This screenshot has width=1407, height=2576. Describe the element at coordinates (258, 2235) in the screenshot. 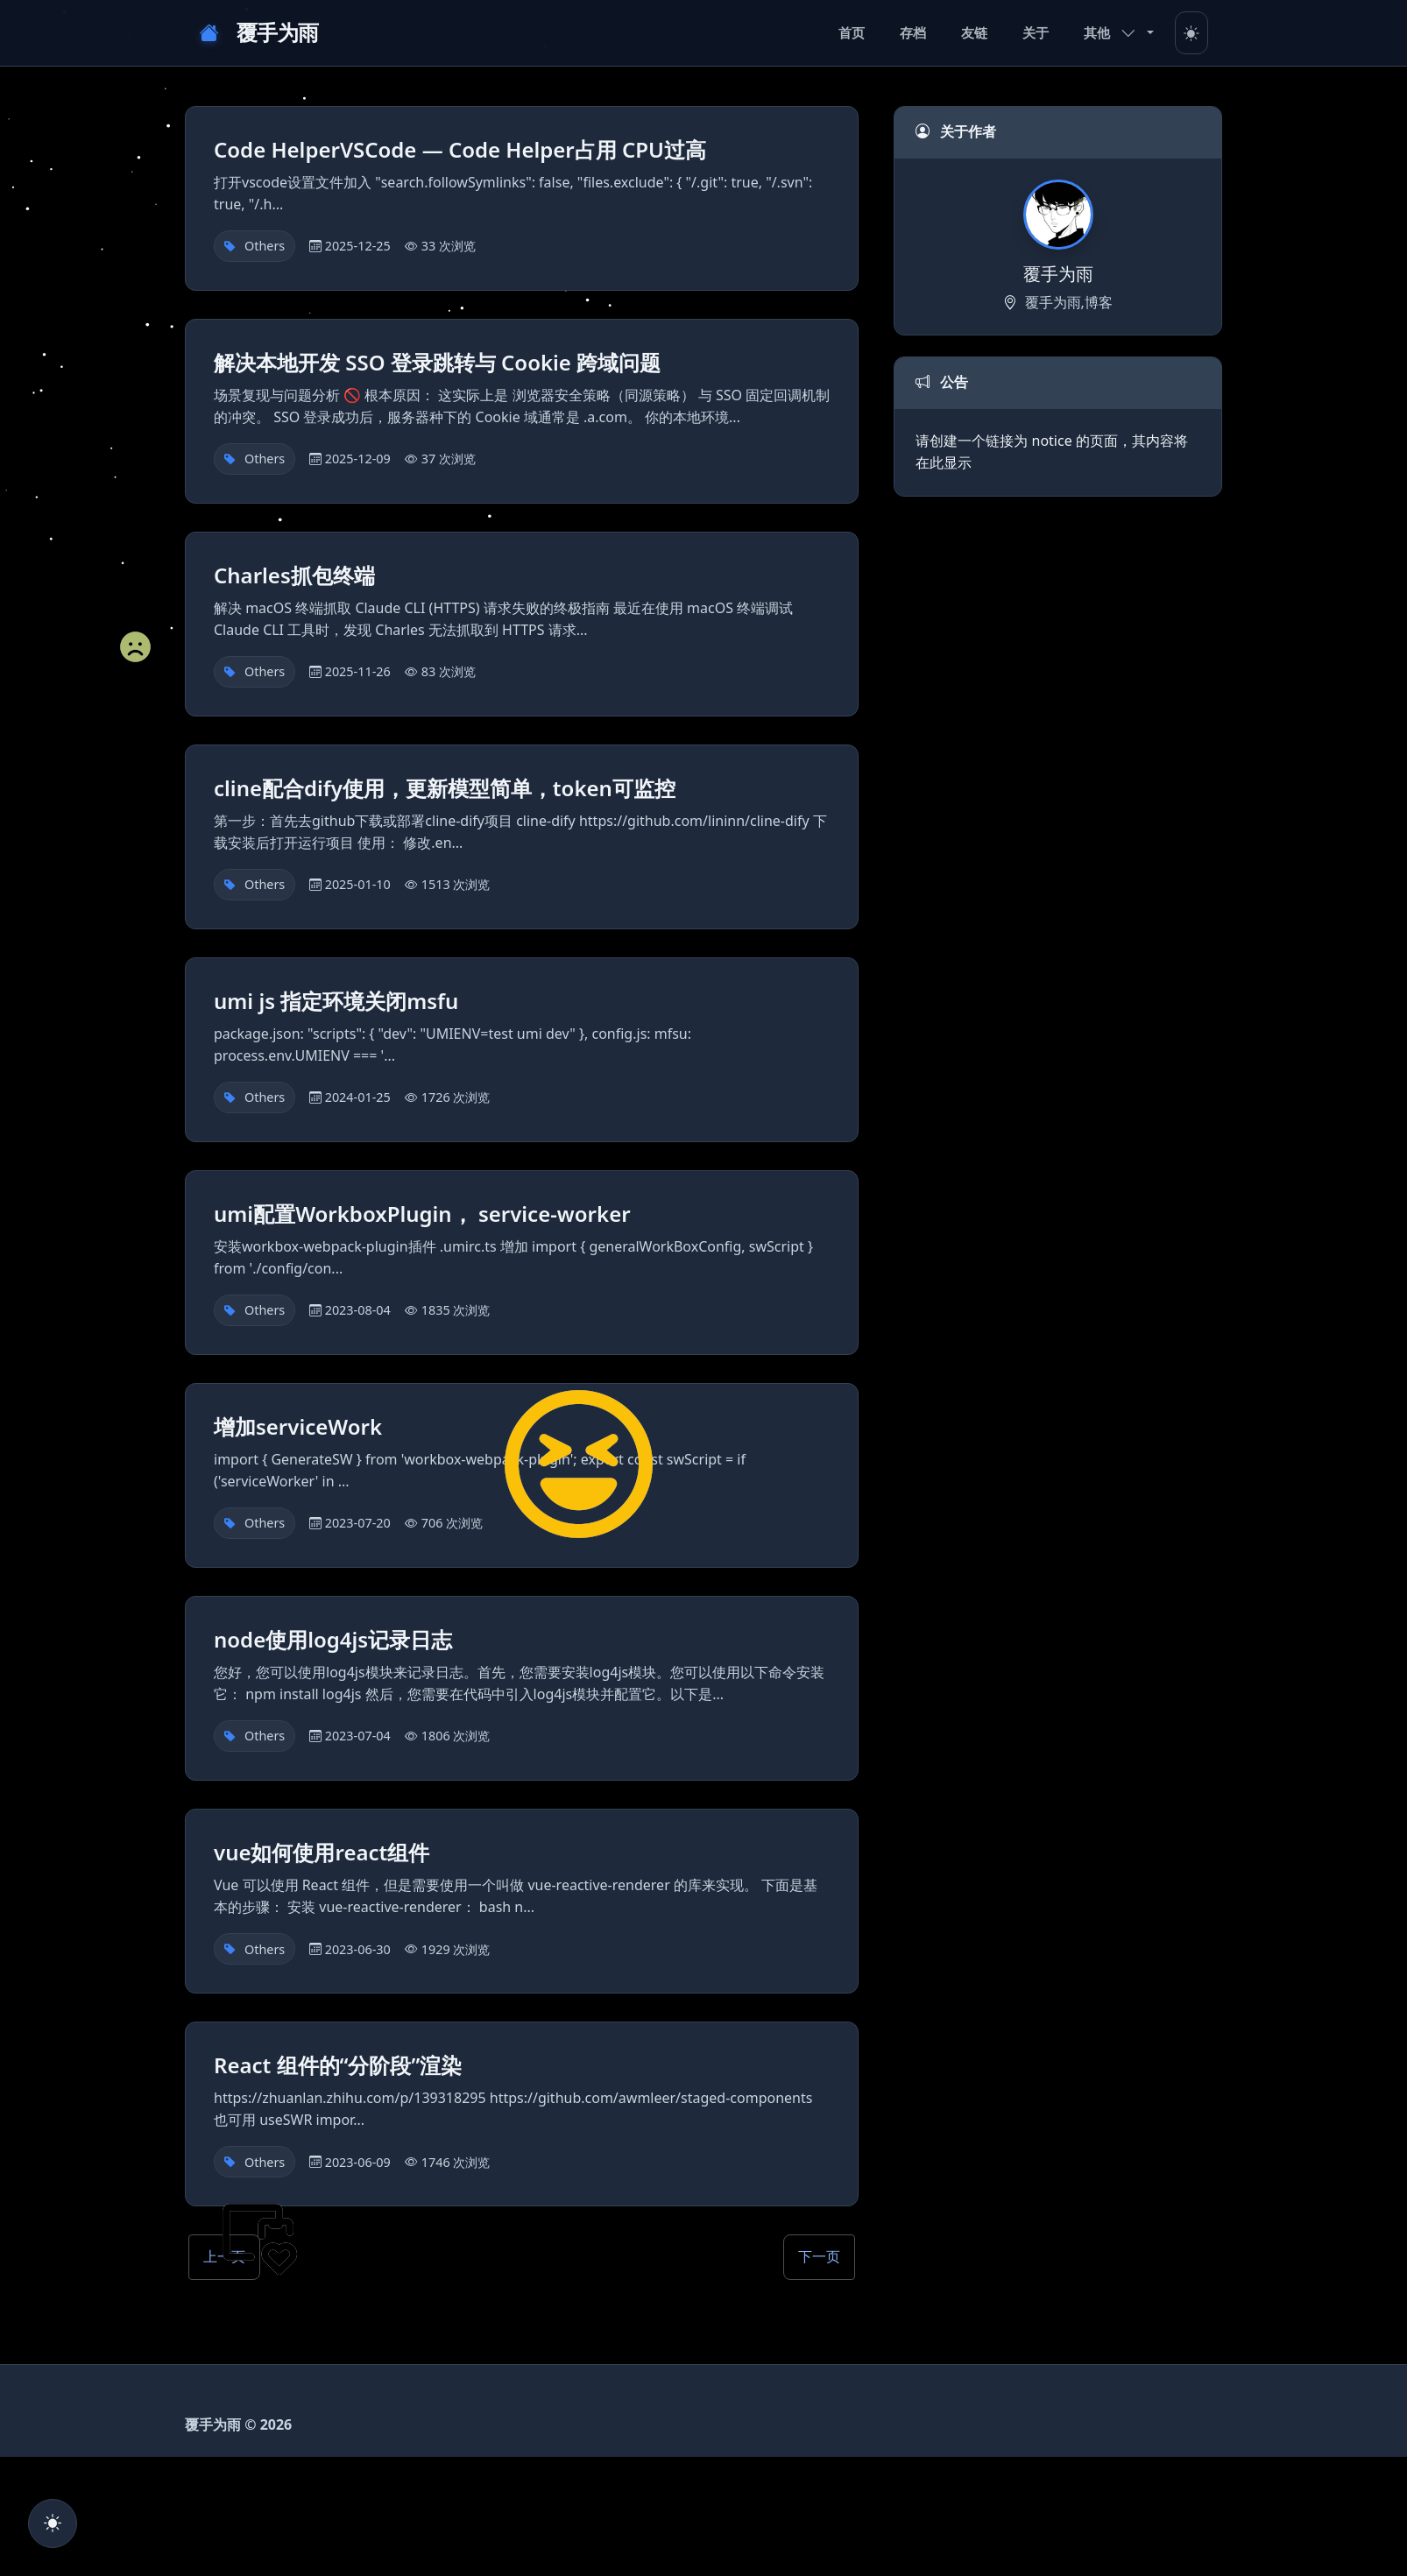

I see `favorite or like a connected device` at that location.